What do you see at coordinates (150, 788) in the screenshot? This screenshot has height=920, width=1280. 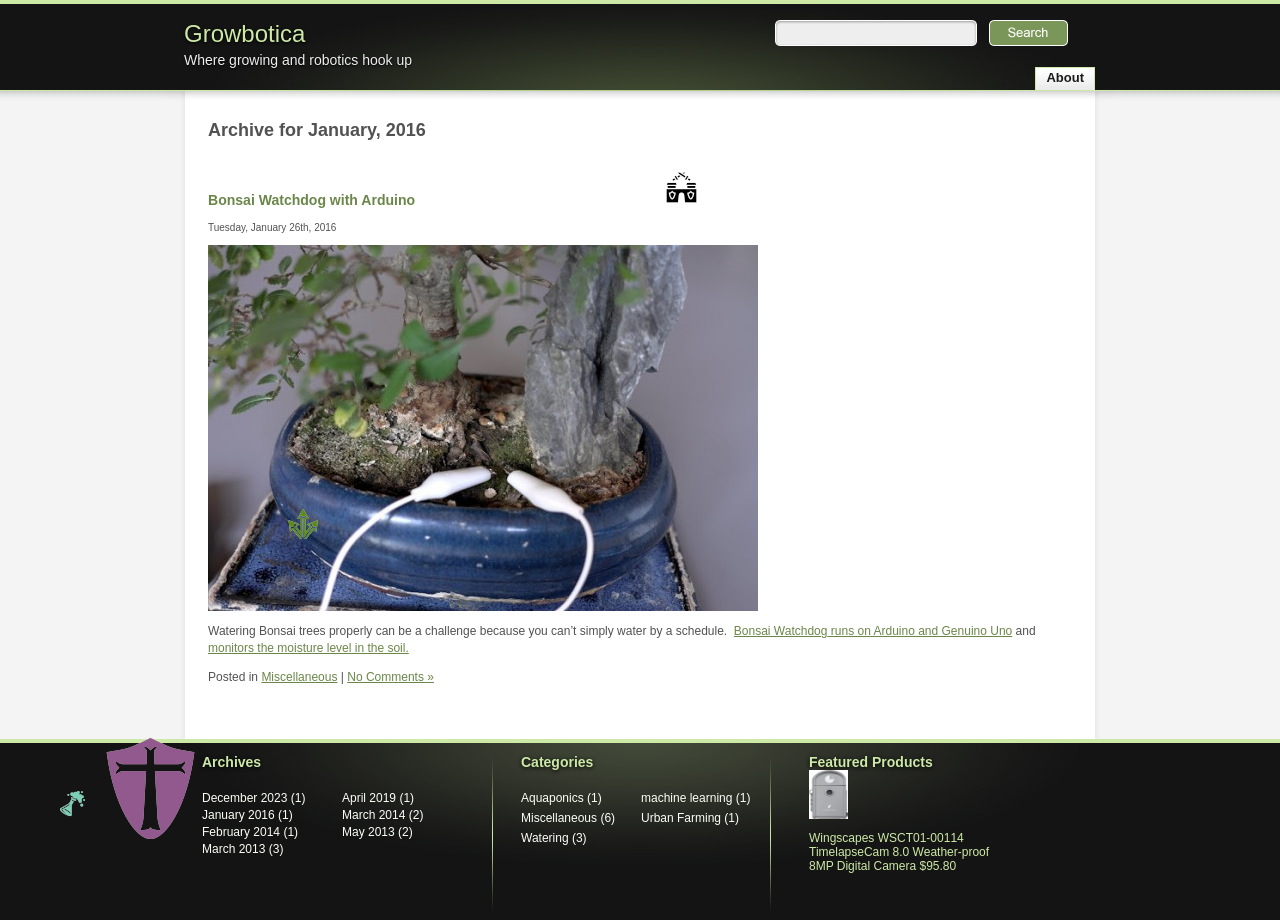 I see `select knight or crusader class` at bounding box center [150, 788].